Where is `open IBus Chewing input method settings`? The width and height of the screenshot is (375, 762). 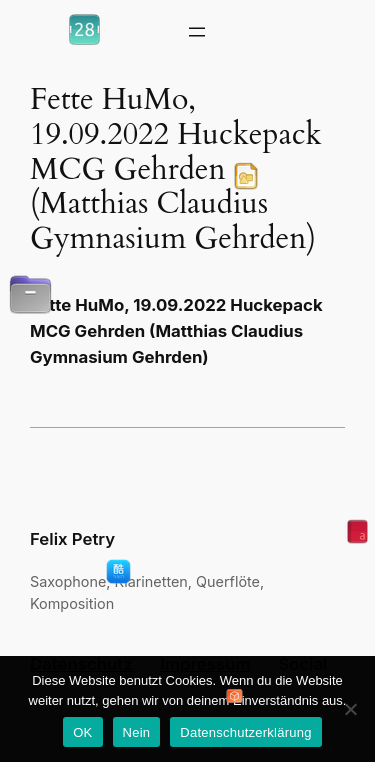
open IBus Chewing input method settings is located at coordinates (118, 571).